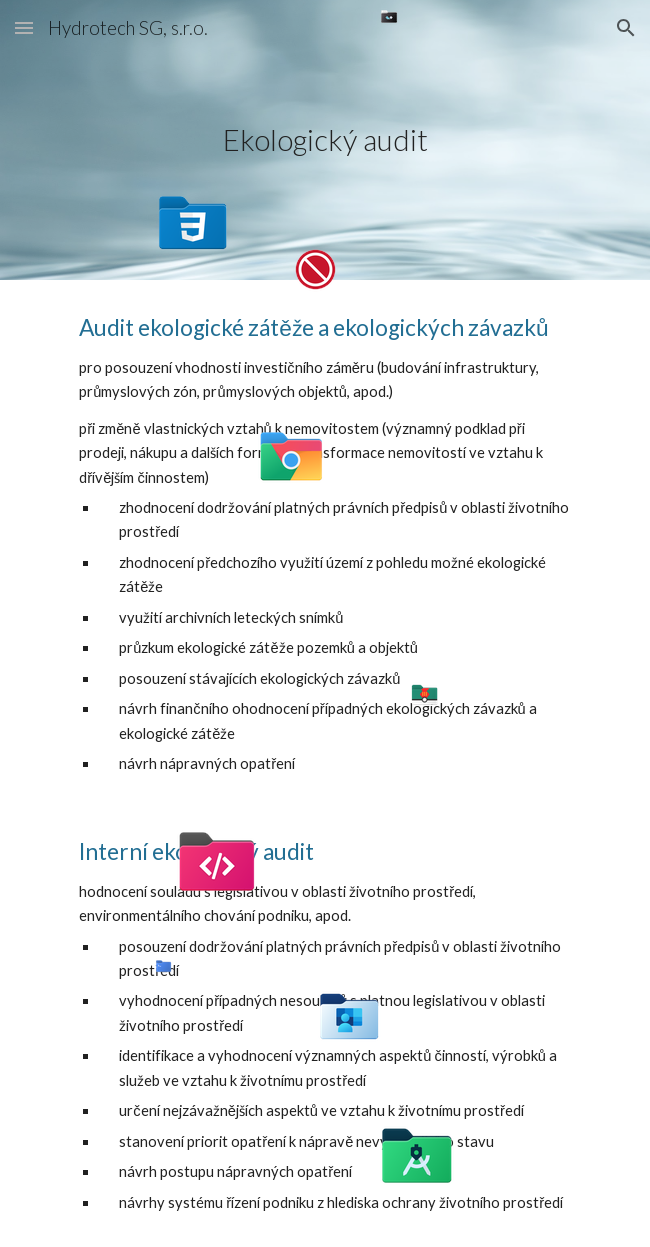 Image resolution: width=650 pixels, height=1247 pixels. What do you see at coordinates (315, 269) in the screenshot?
I see `delete selected email message` at bounding box center [315, 269].